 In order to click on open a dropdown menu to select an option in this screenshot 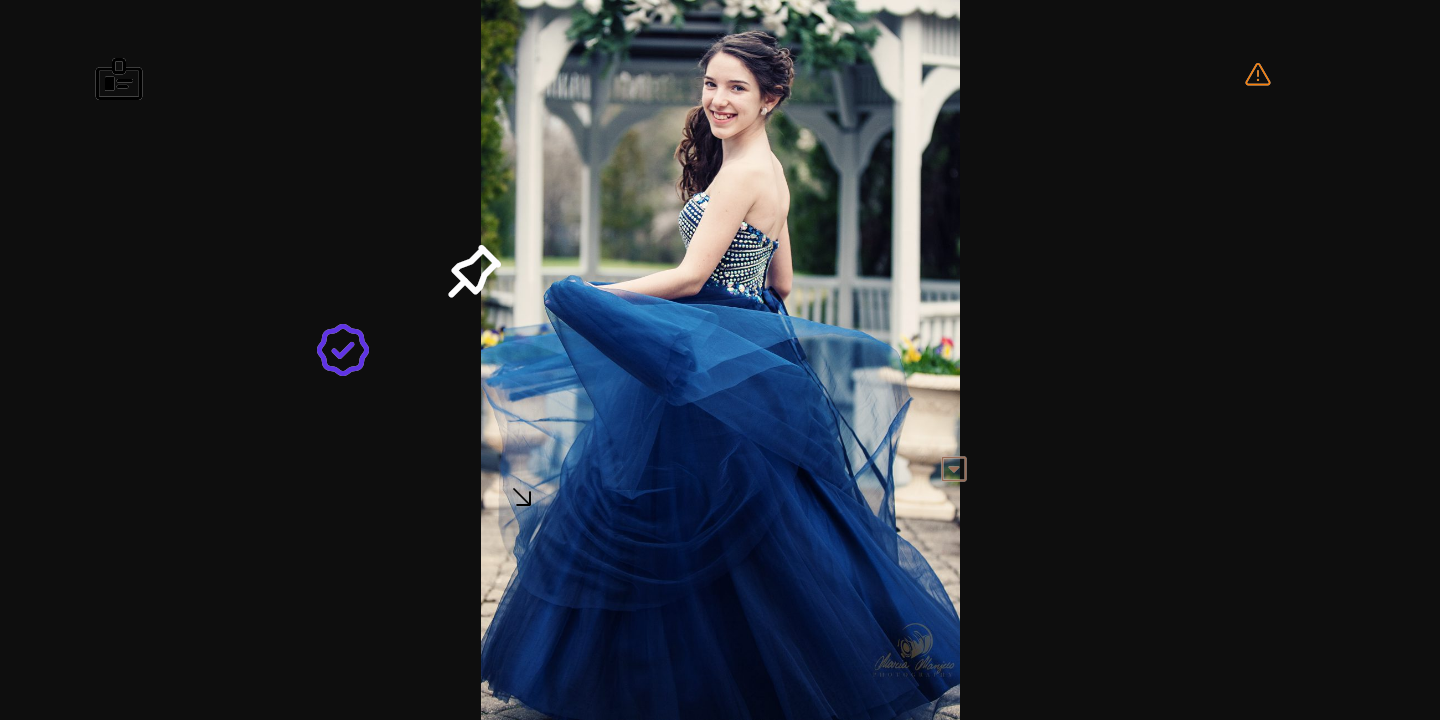, I will do `click(954, 469)`.